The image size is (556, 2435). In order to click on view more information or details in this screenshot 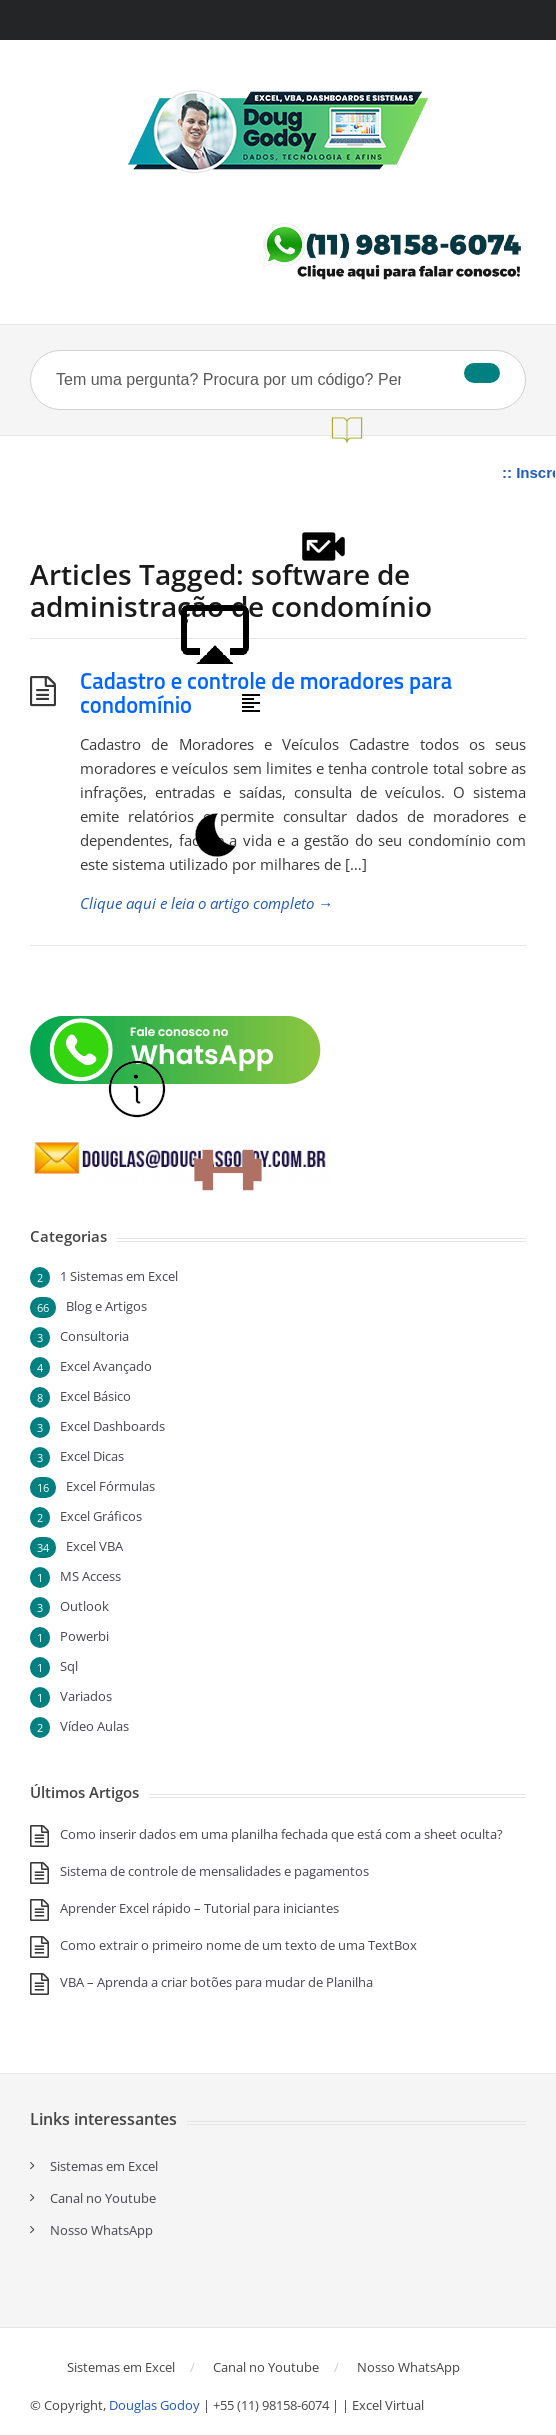, I will do `click(137, 1089)`.